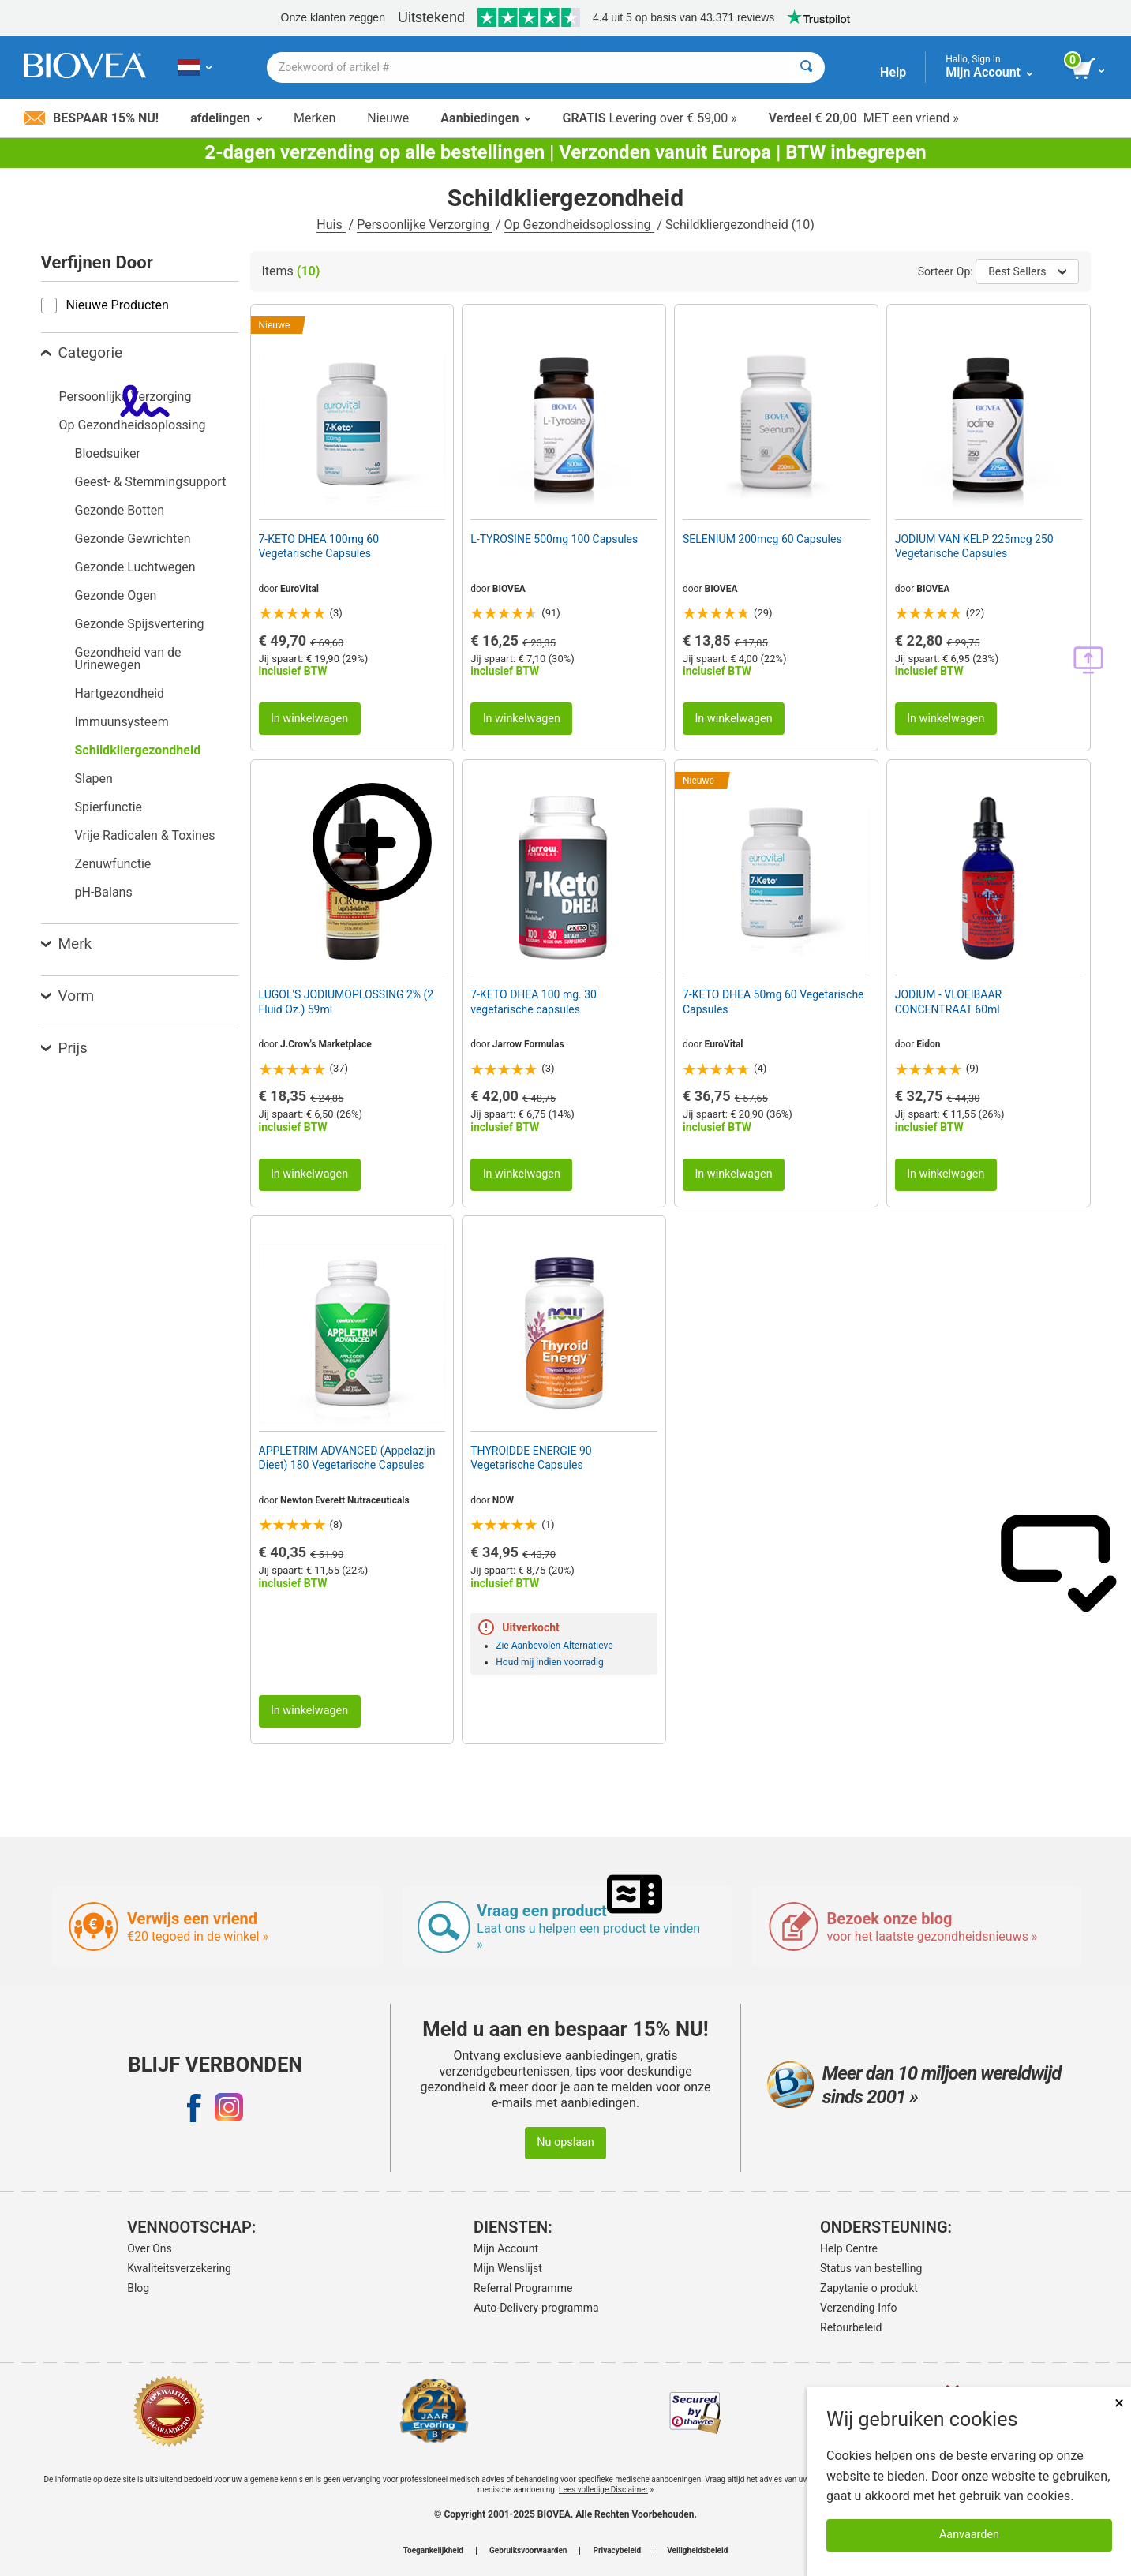 This screenshot has height=2576, width=1131. What do you see at coordinates (1055, 1551) in the screenshot?
I see `input field validated successfully` at bounding box center [1055, 1551].